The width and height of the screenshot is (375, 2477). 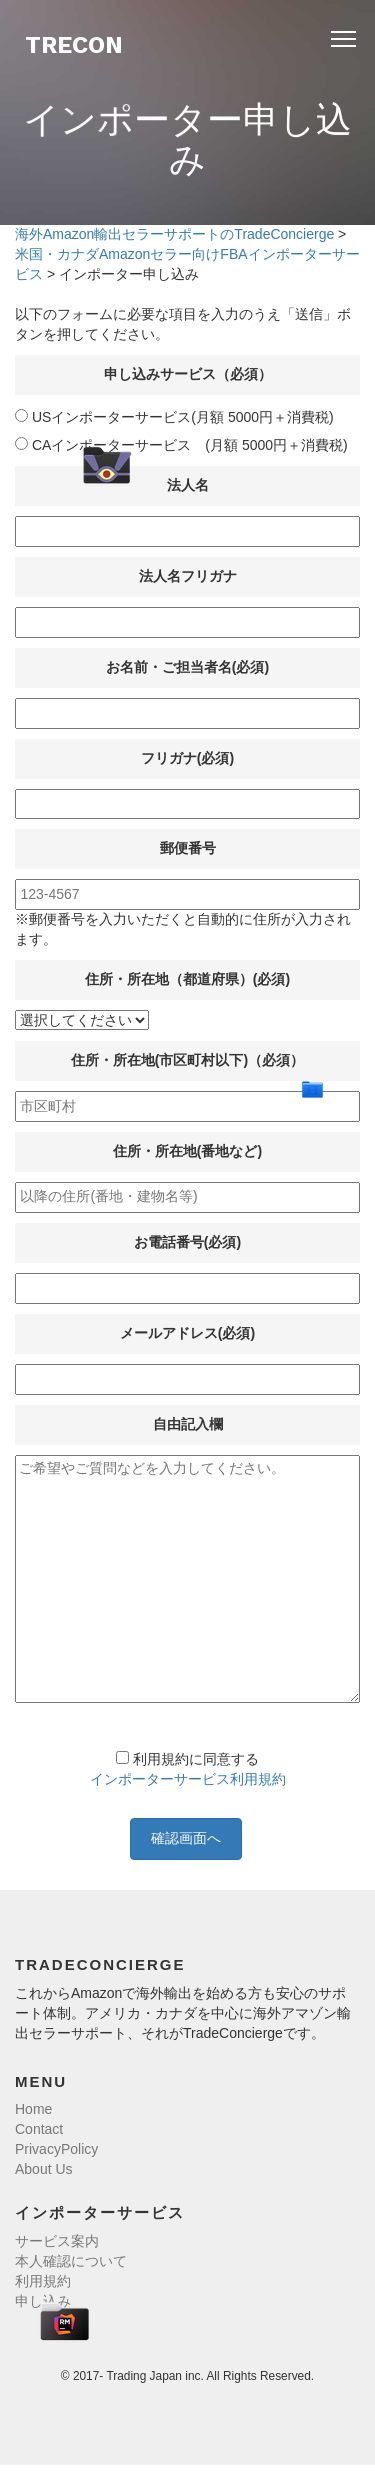 I want to click on open folder containing Pokémon-style game files, so click(x=106, y=466).